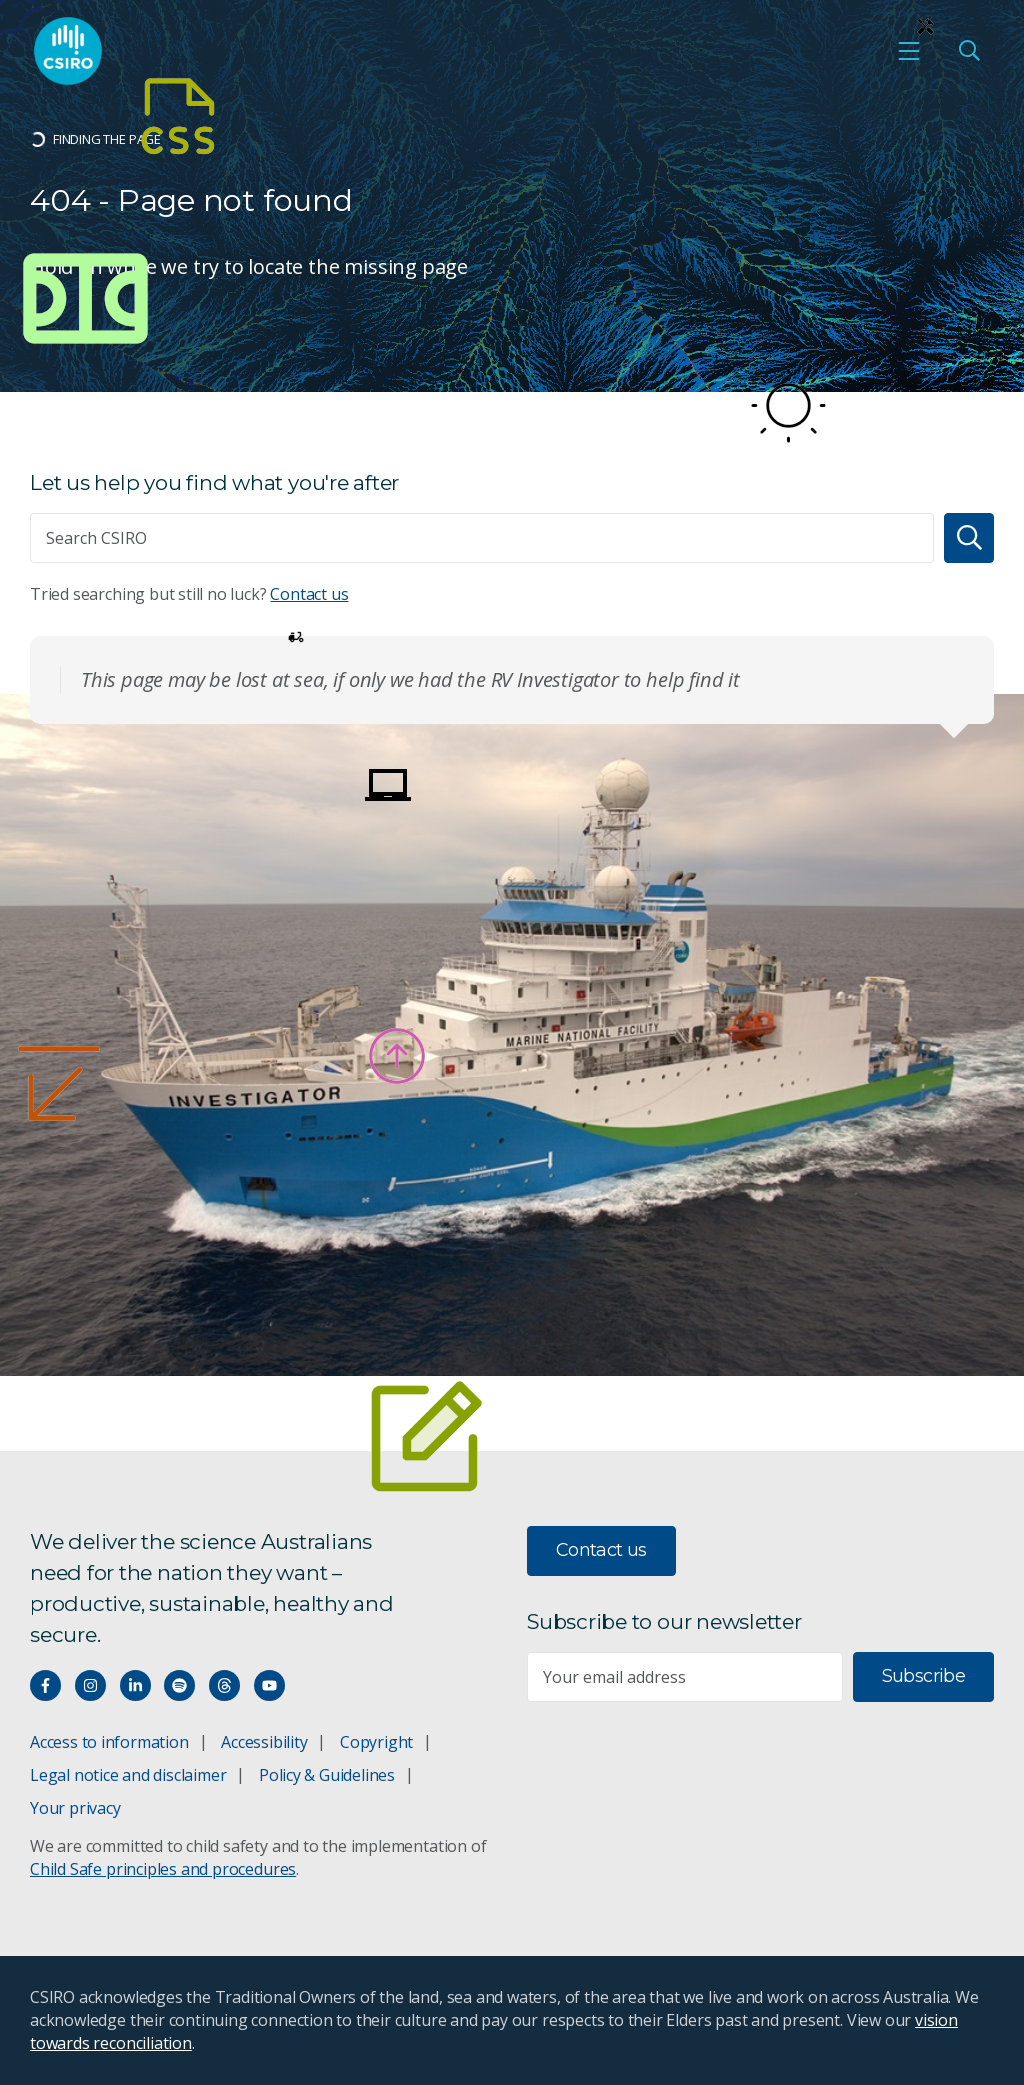  I want to click on reduce screen brightness, so click(788, 405).